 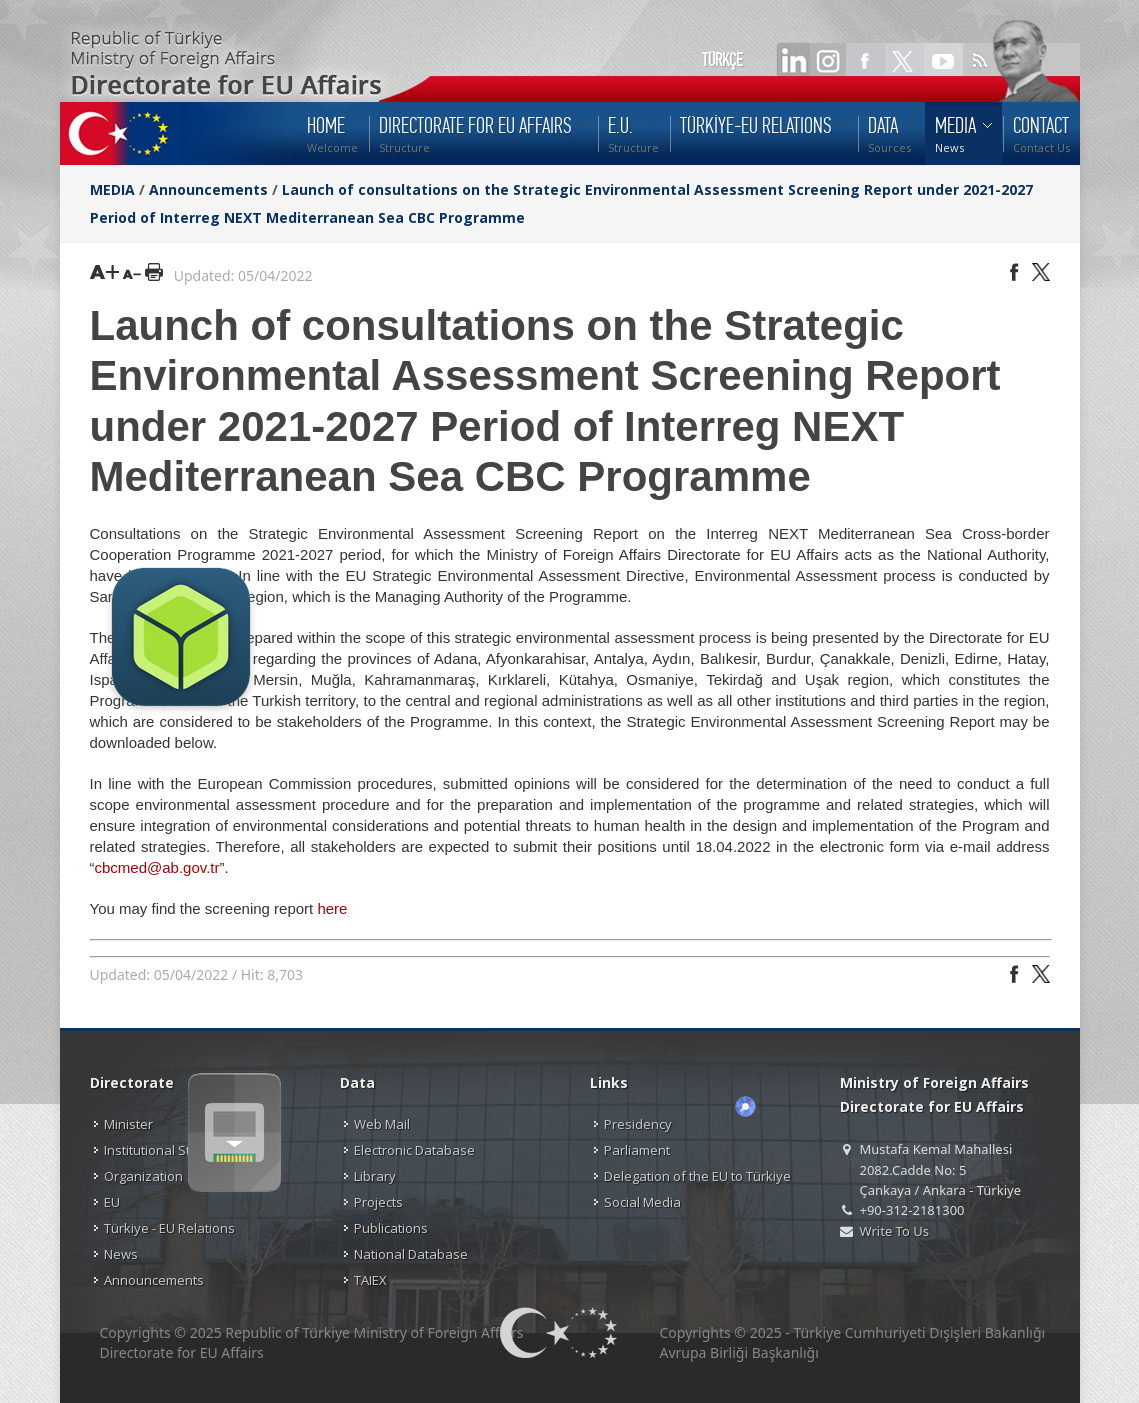 I want to click on open balenaEtcher to flash OS images to drives, so click(x=181, y=637).